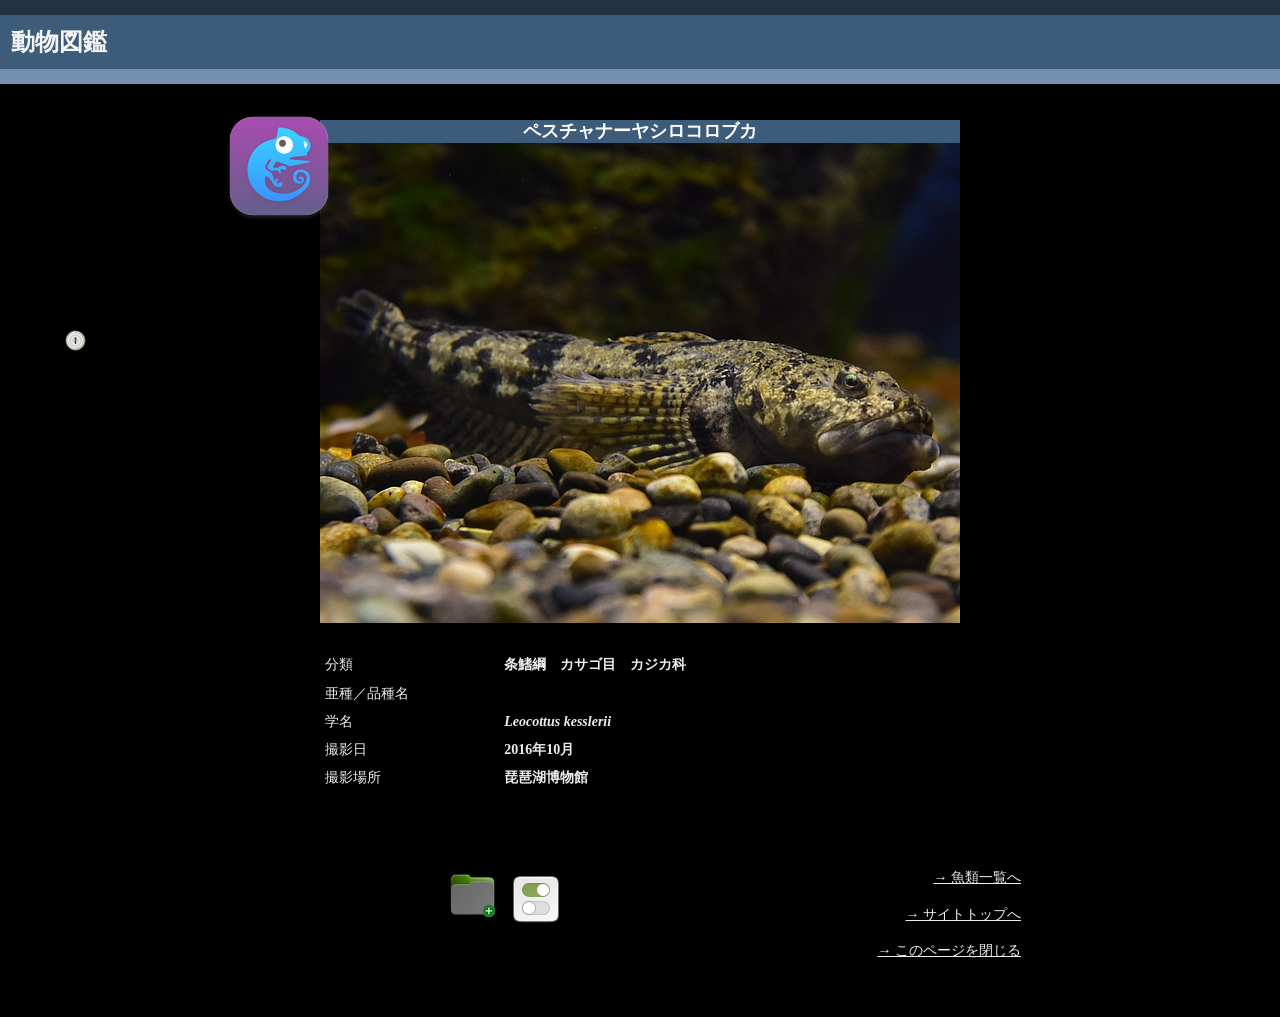 The height and width of the screenshot is (1017, 1280). What do you see at coordinates (536, 899) in the screenshot?
I see `open desktop preferences or settings` at bounding box center [536, 899].